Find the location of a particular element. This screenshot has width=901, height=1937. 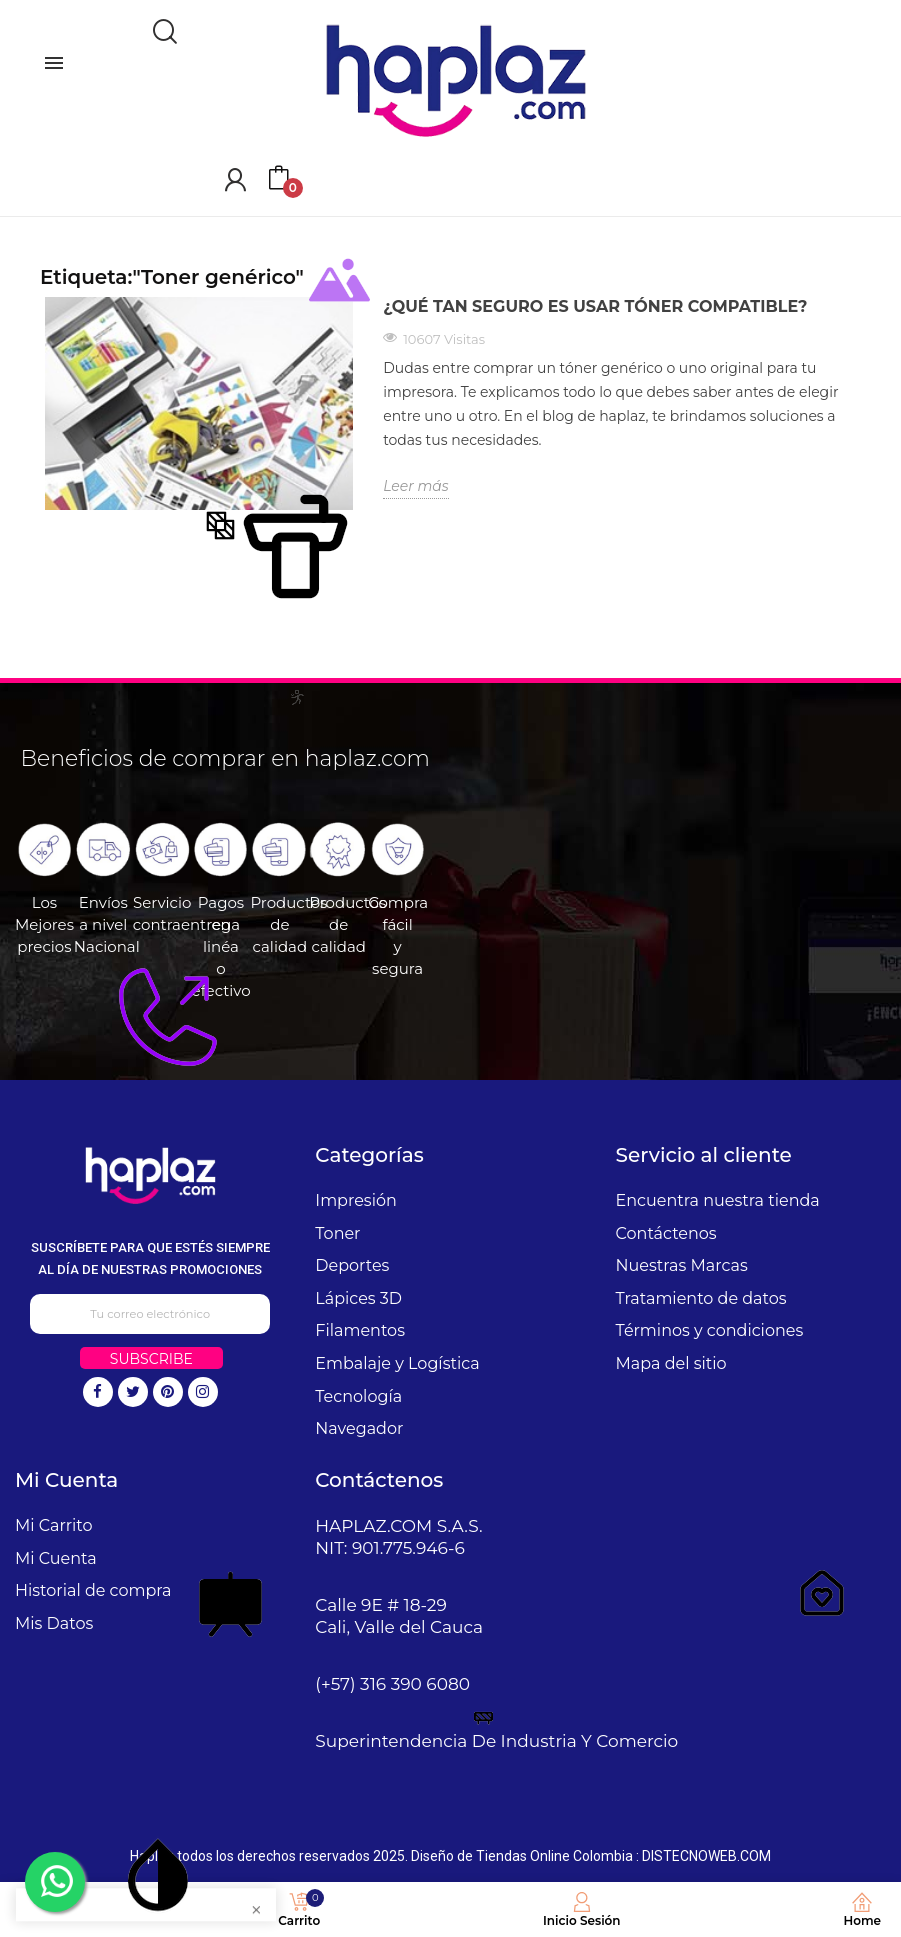

access presentation or speaker mode is located at coordinates (295, 546).